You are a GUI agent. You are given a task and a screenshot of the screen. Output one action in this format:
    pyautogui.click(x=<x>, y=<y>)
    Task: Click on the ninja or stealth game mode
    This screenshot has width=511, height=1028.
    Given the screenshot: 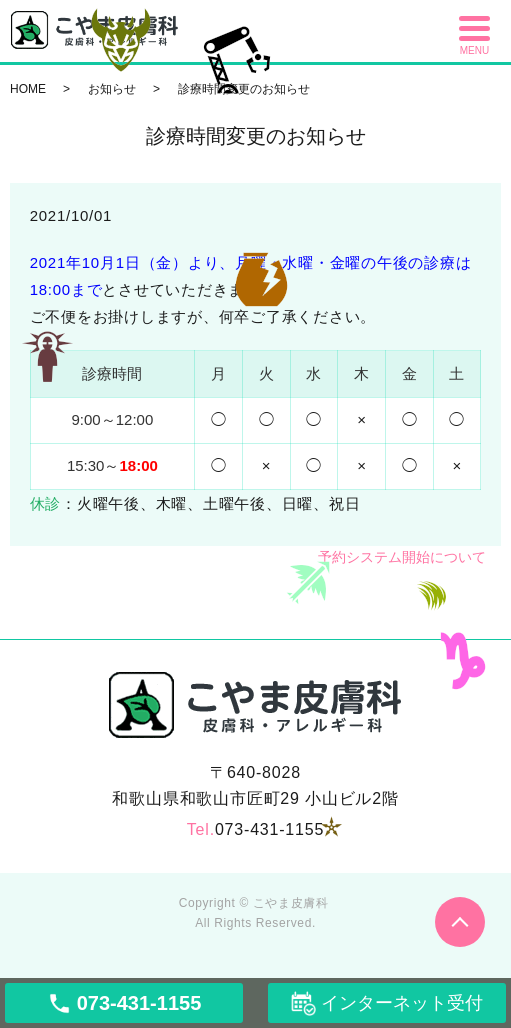 What is the action you would take?
    pyautogui.click(x=331, y=826)
    